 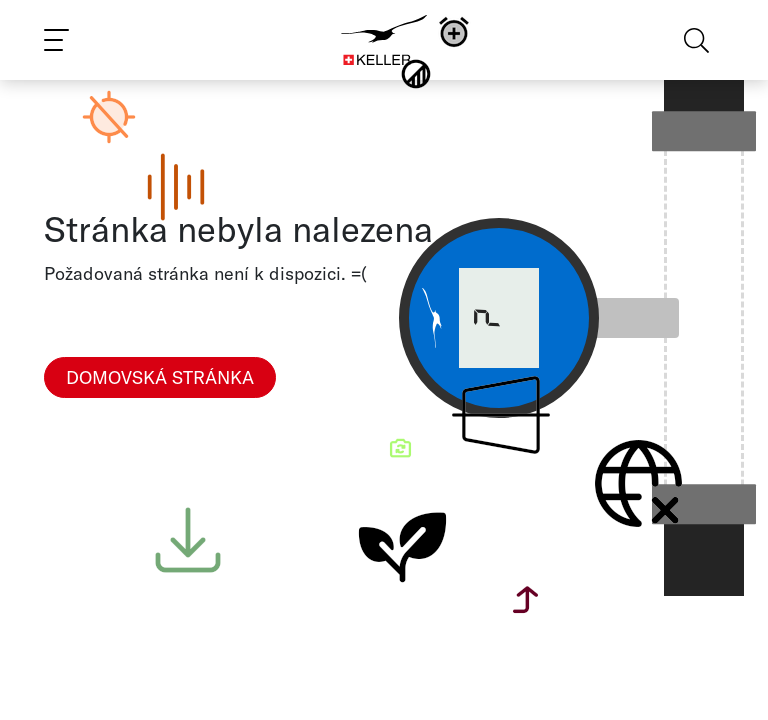 I want to click on download a file or document, so click(x=188, y=540).